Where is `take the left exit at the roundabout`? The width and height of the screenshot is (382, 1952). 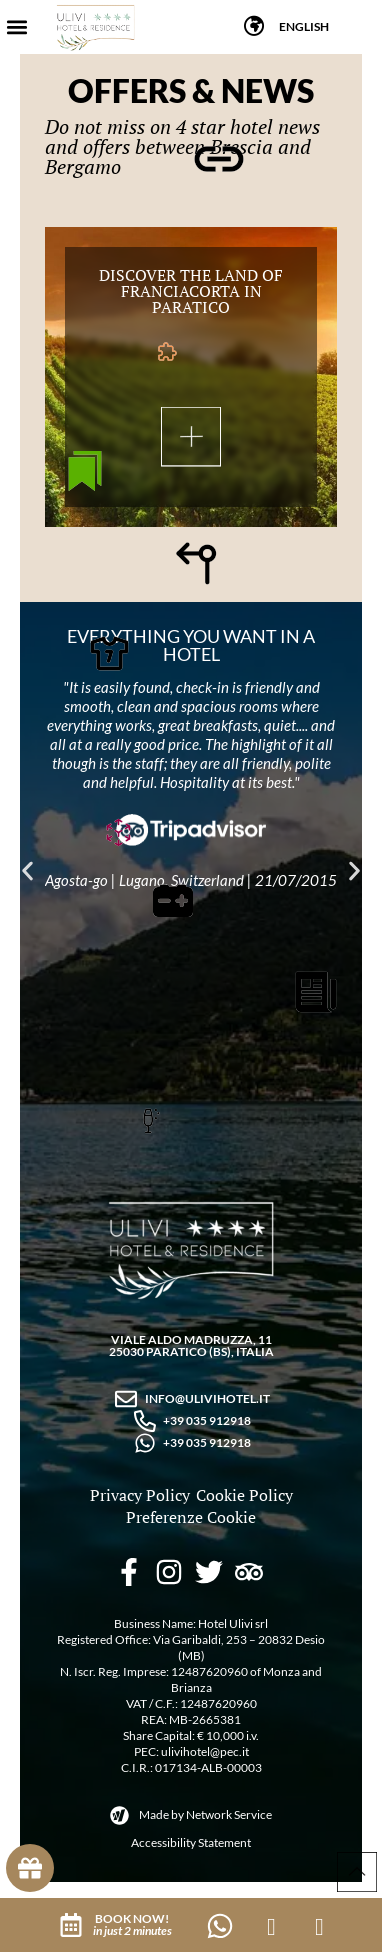
take the left exit at the roundabout is located at coordinates (198, 564).